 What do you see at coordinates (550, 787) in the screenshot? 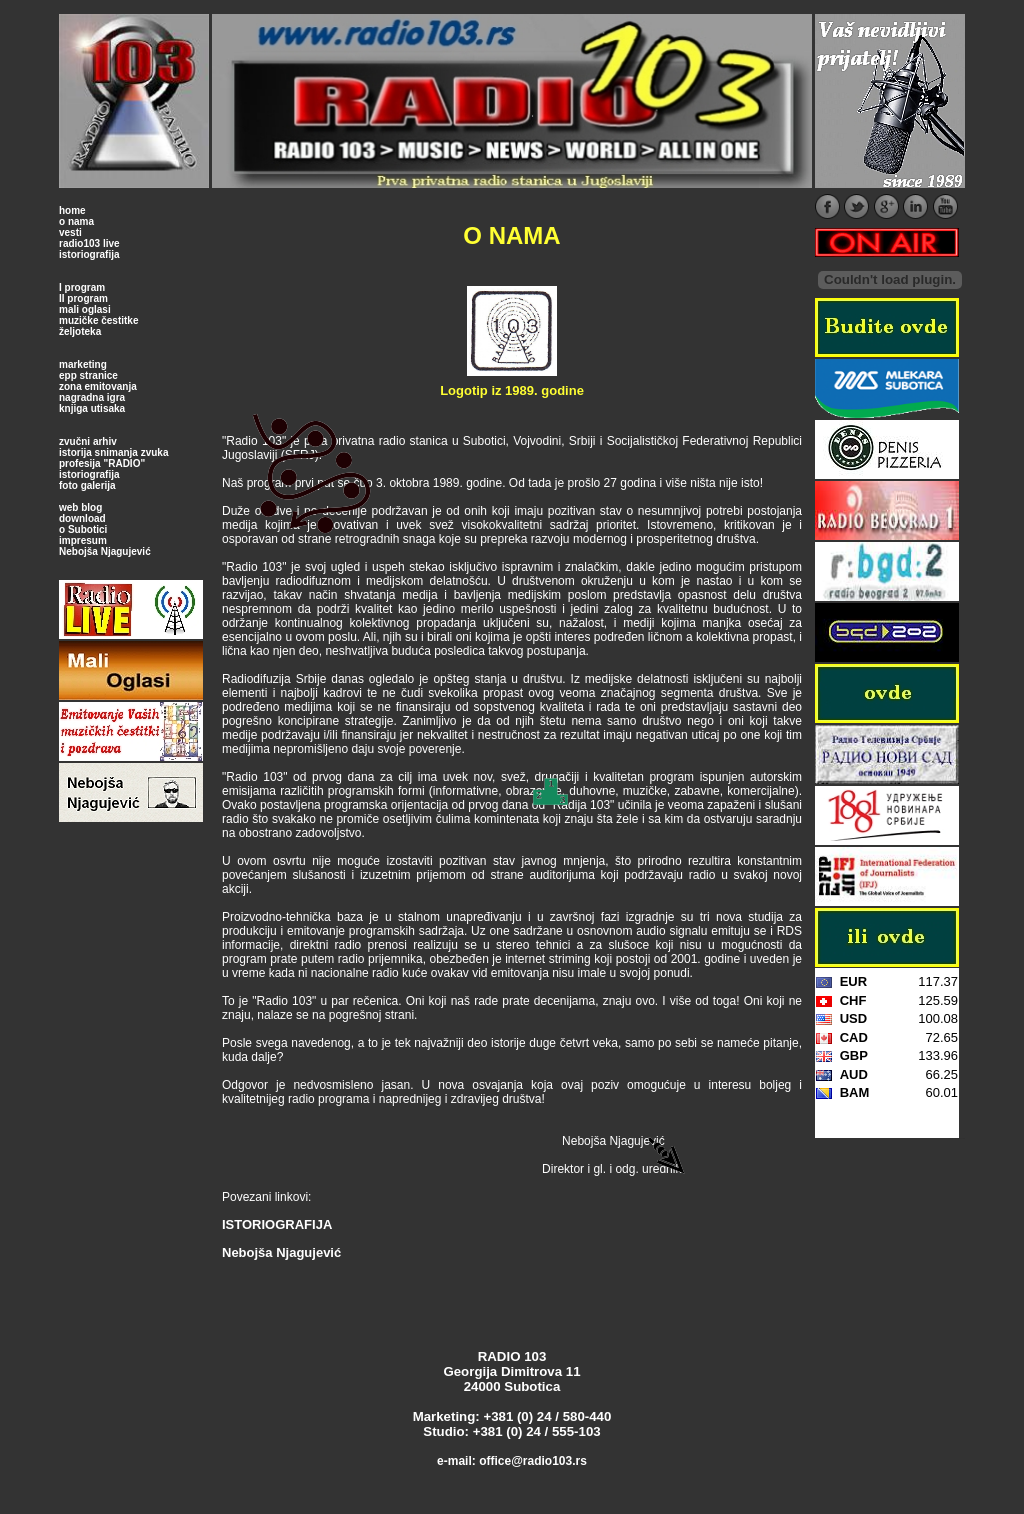
I see `view leaderboard rankings` at bounding box center [550, 787].